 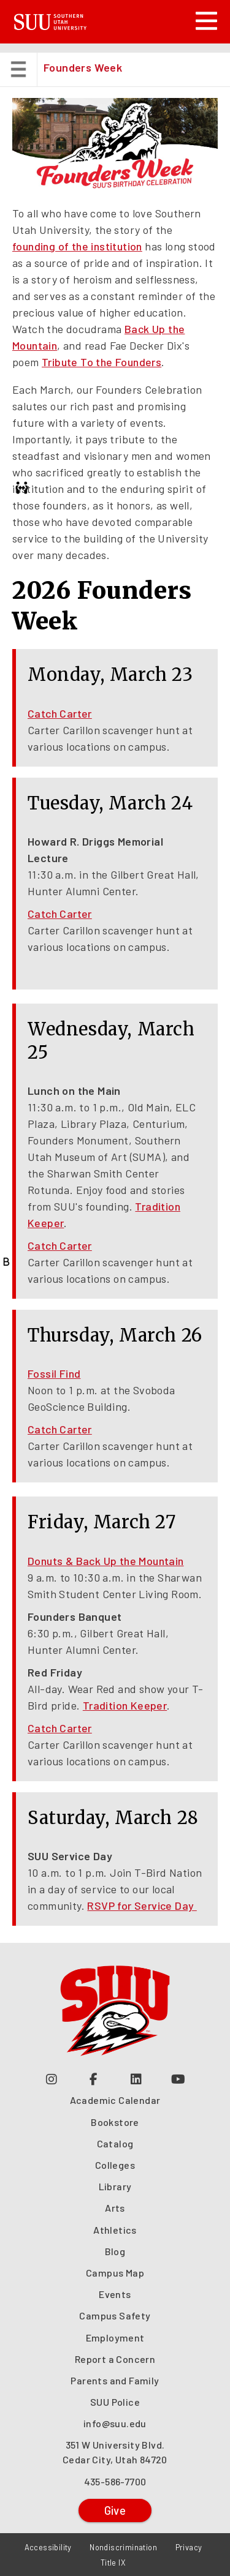 I want to click on manage user connections or relationships, so click(x=21, y=487).